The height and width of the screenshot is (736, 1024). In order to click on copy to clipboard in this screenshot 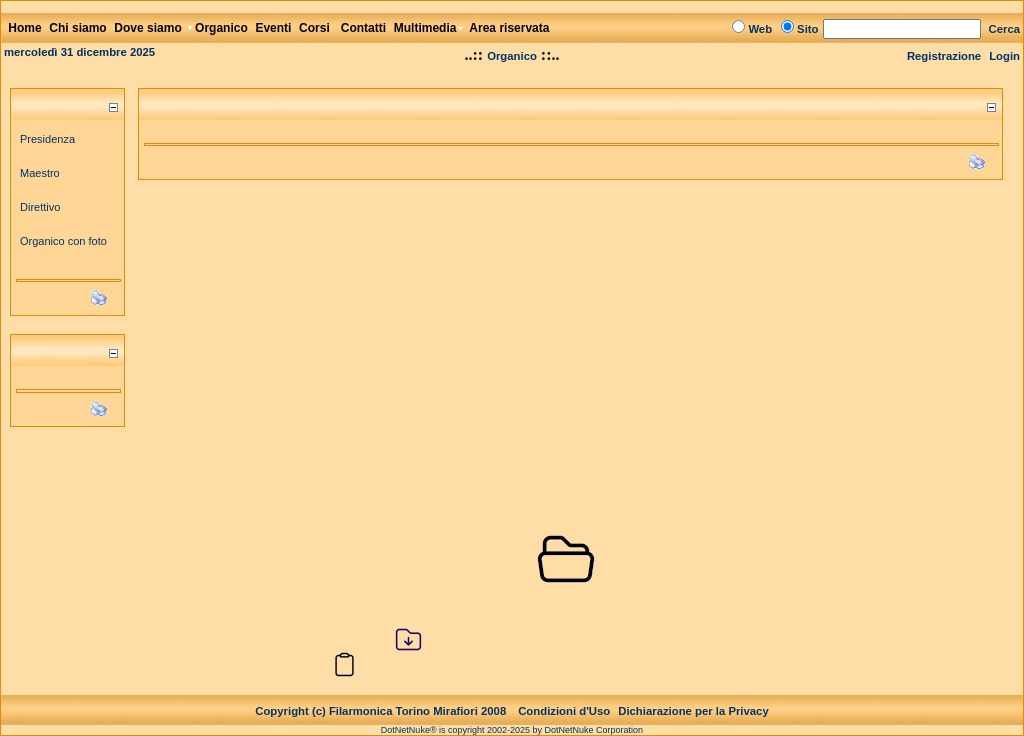, I will do `click(344, 664)`.